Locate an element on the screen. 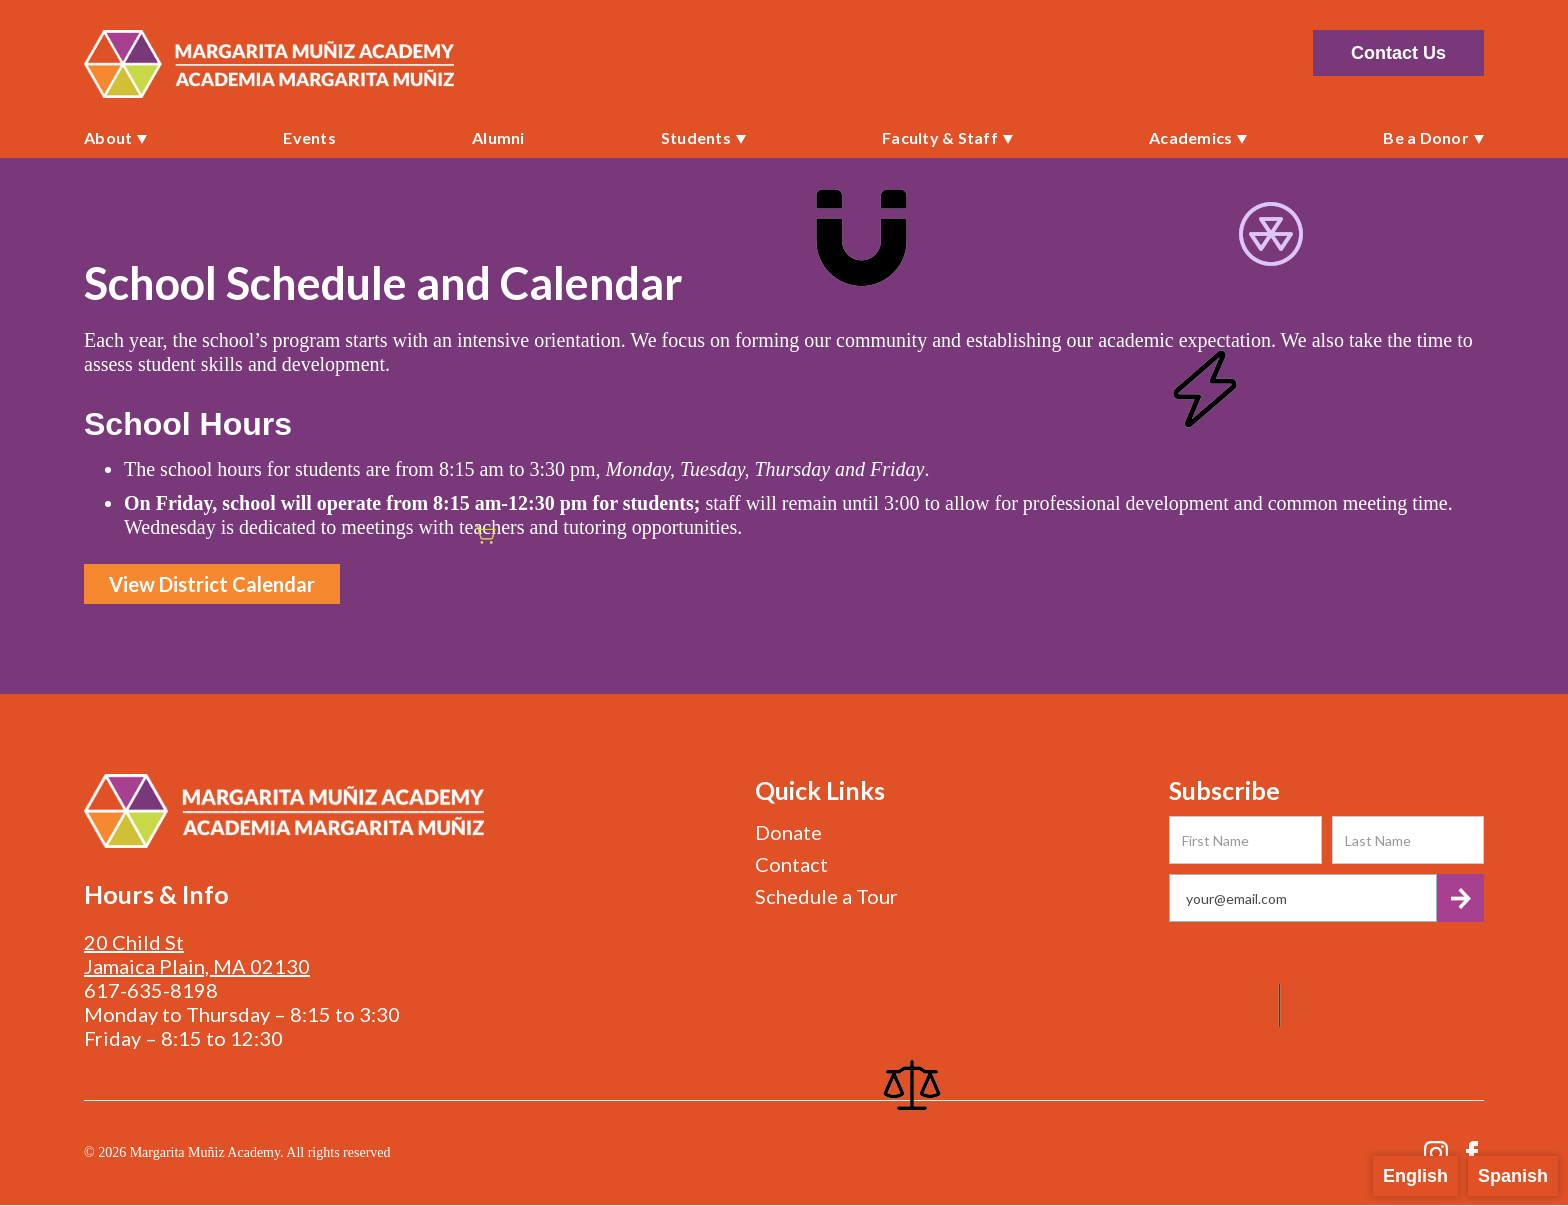  fallout shelter location indicator is located at coordinates (1271, 234).